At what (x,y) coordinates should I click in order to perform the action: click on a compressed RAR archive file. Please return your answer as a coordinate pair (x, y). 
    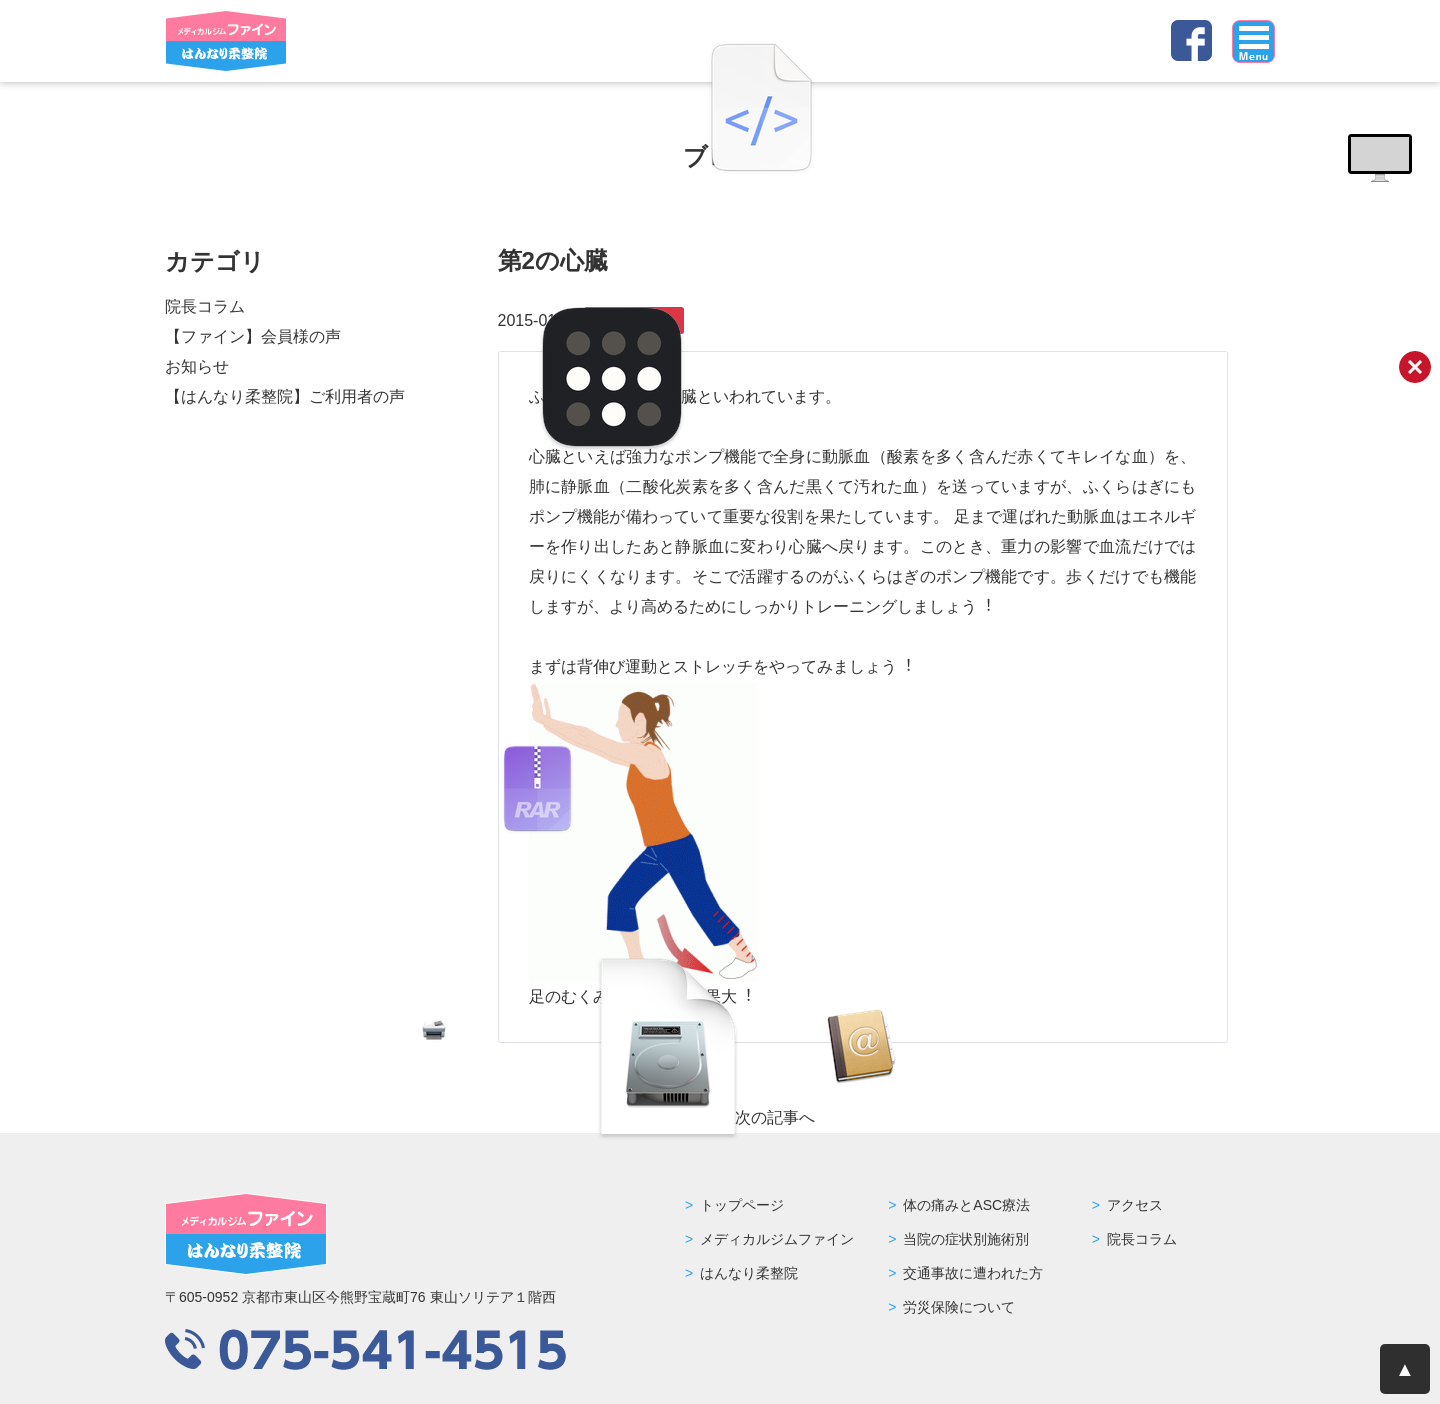
    Looking at the image, I should click on (537, 788).